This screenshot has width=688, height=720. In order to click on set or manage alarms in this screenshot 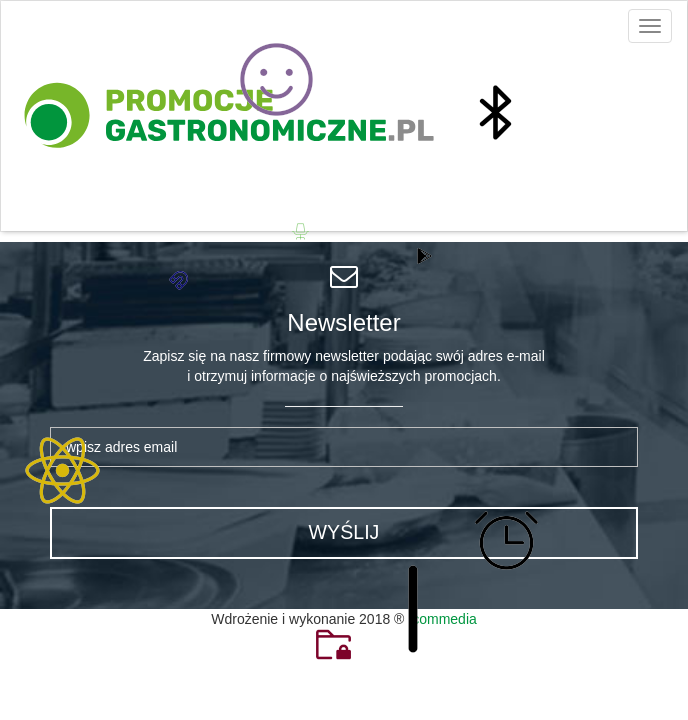, I will do `click(506, 540)`.